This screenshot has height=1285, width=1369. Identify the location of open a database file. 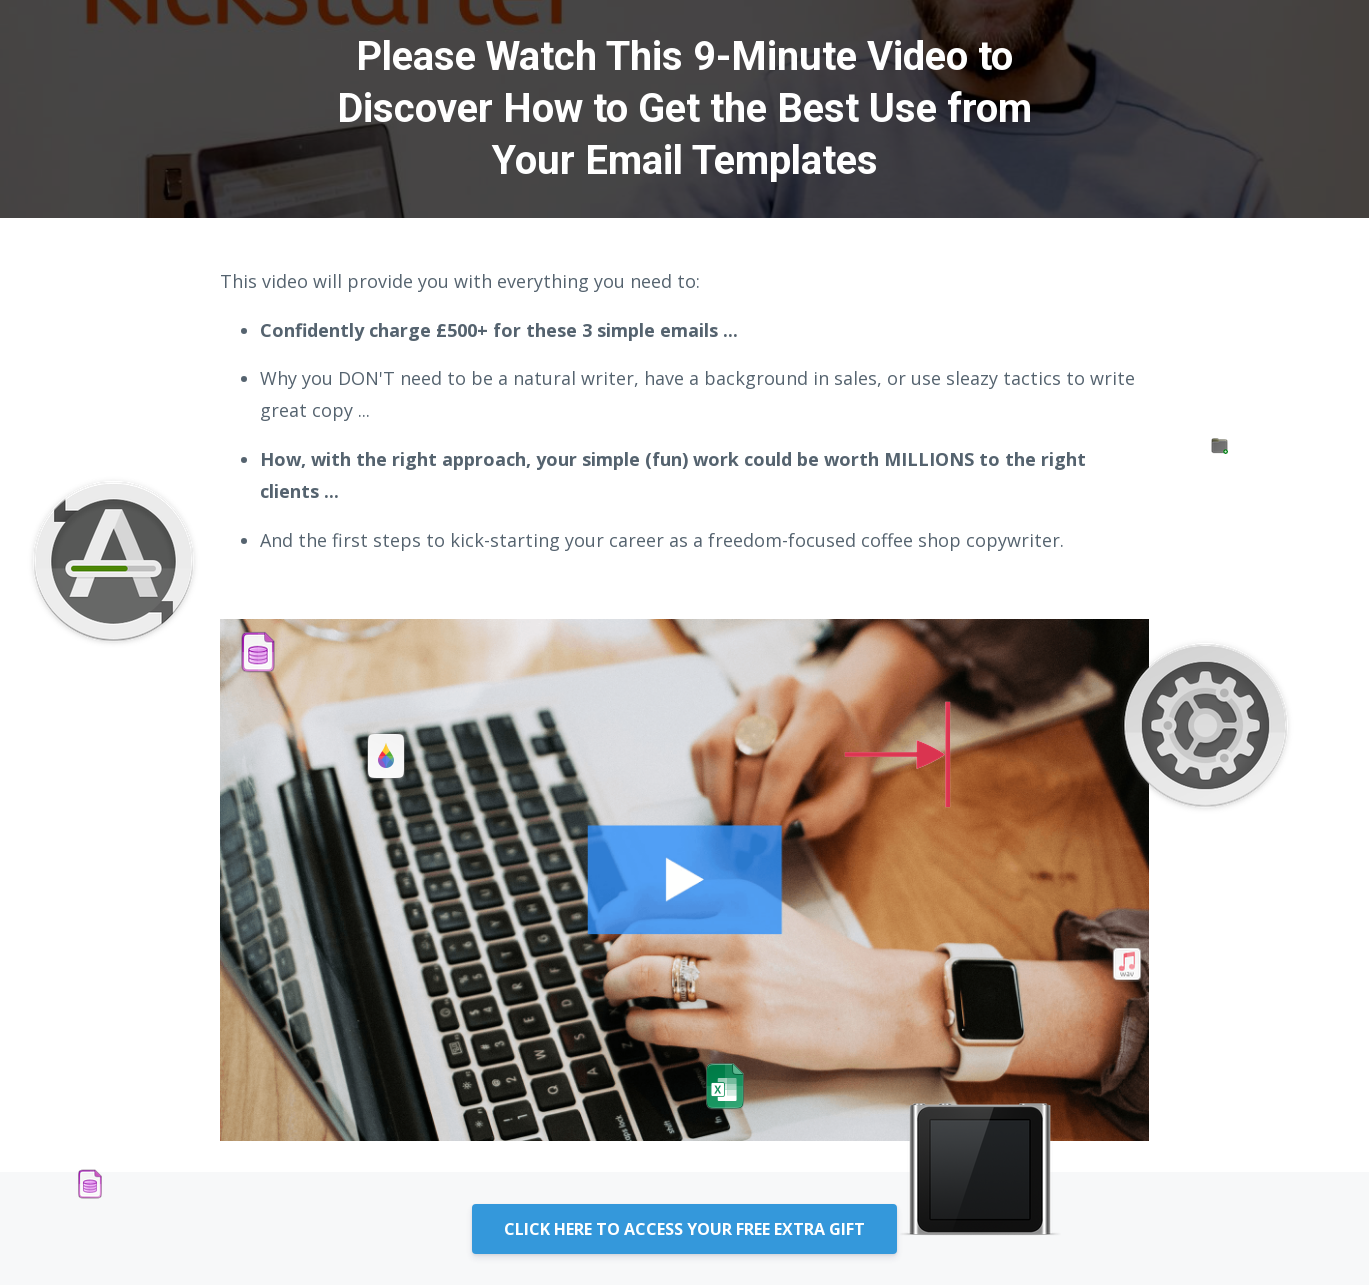
(90, 1184).